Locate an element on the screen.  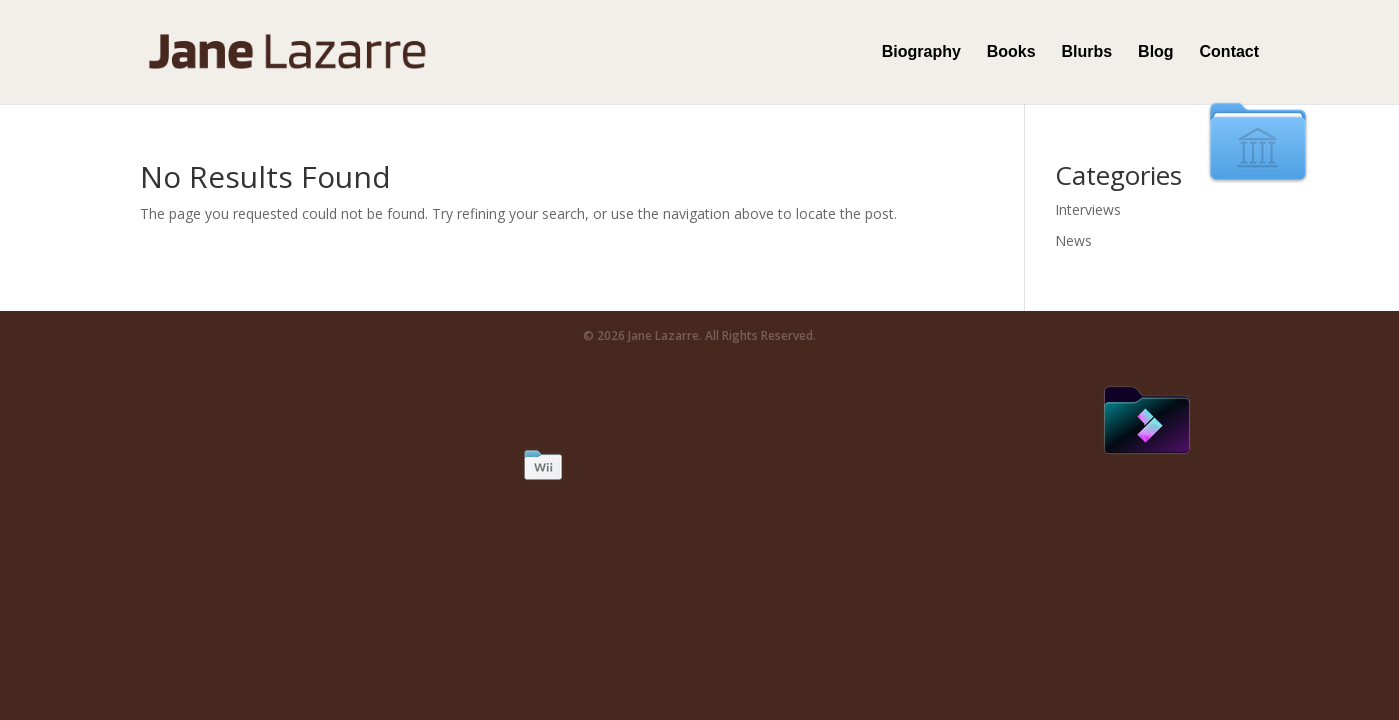
open wondershare filmora go project files is located at coordinates (1146, 422).